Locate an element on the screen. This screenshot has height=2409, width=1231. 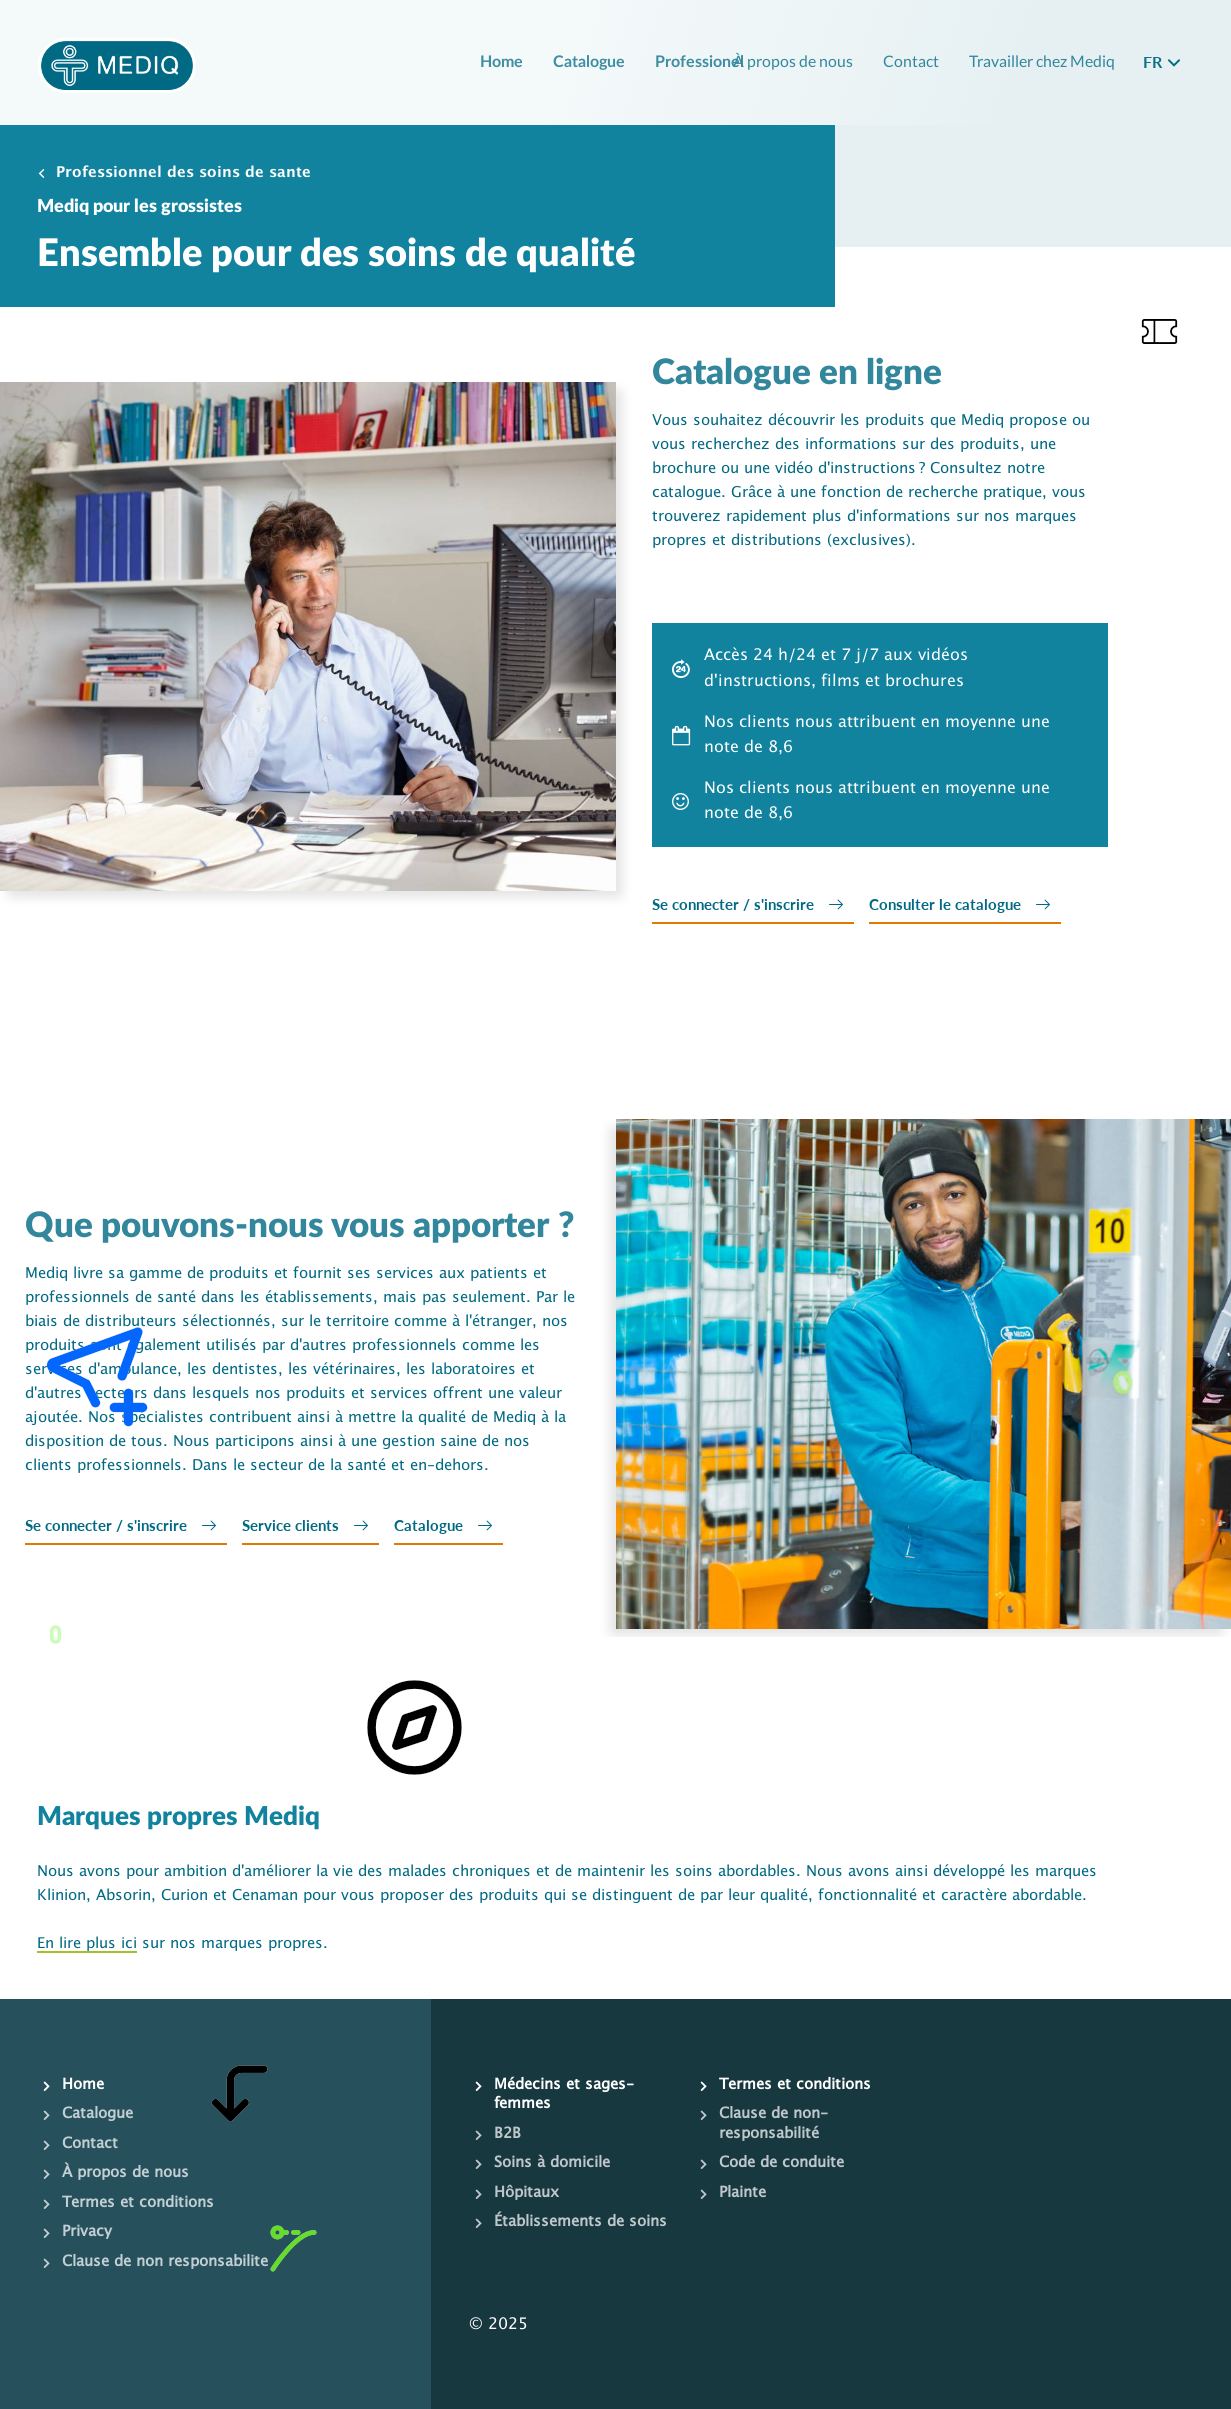
access navigation or directional features is located at coordinates (414, 1727).